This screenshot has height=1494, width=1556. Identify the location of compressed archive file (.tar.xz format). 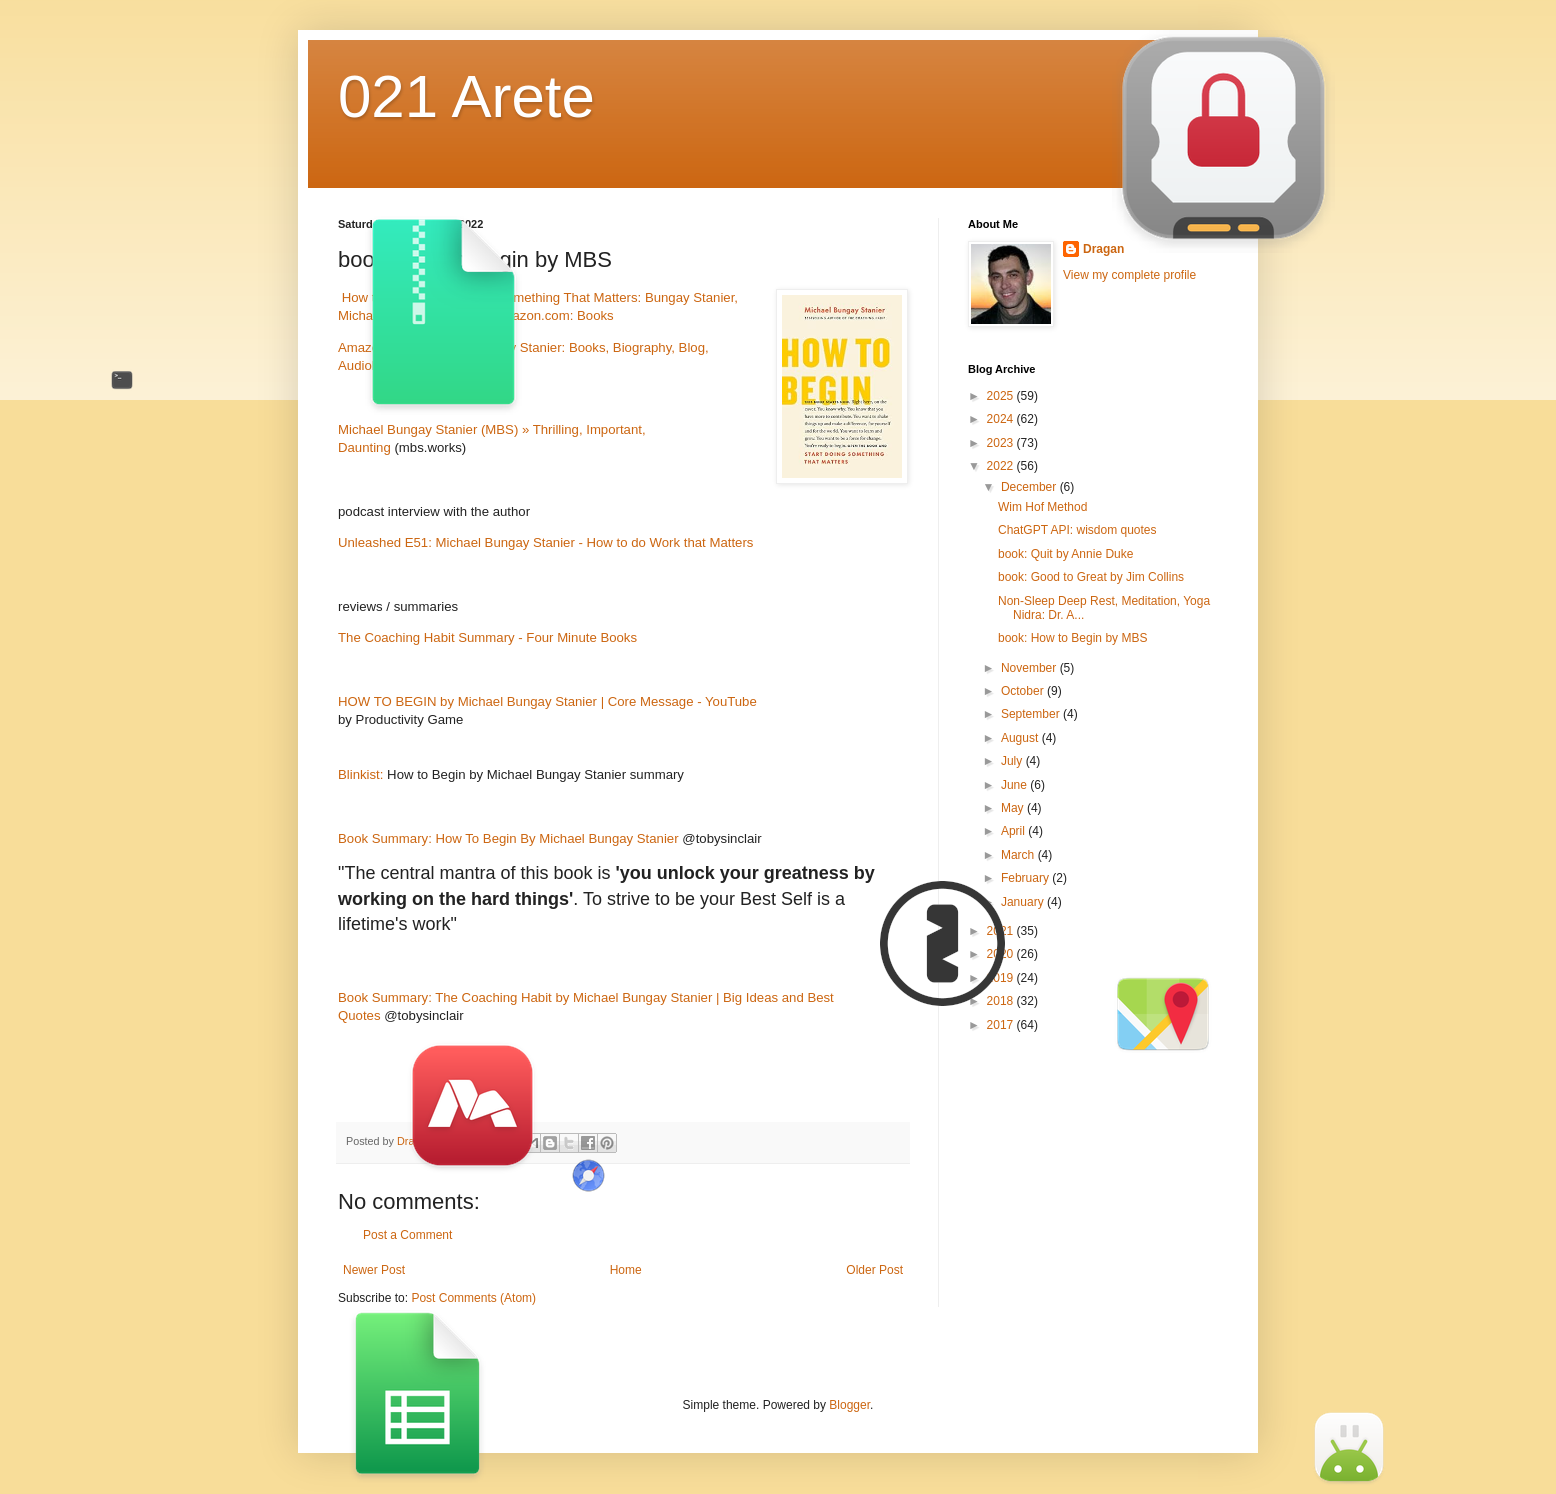
(443, 315).